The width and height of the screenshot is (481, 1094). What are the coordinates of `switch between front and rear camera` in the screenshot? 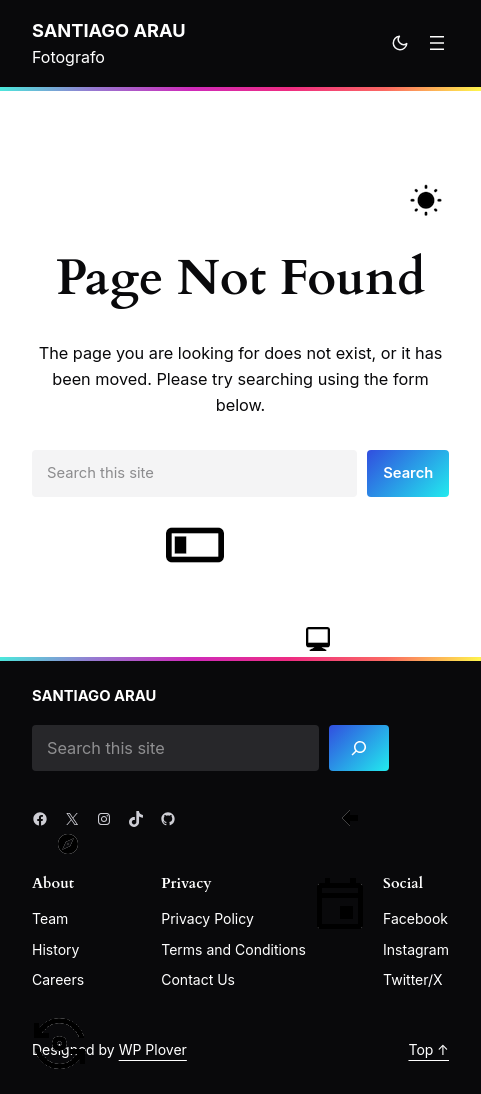 It's located at (59, 1043).